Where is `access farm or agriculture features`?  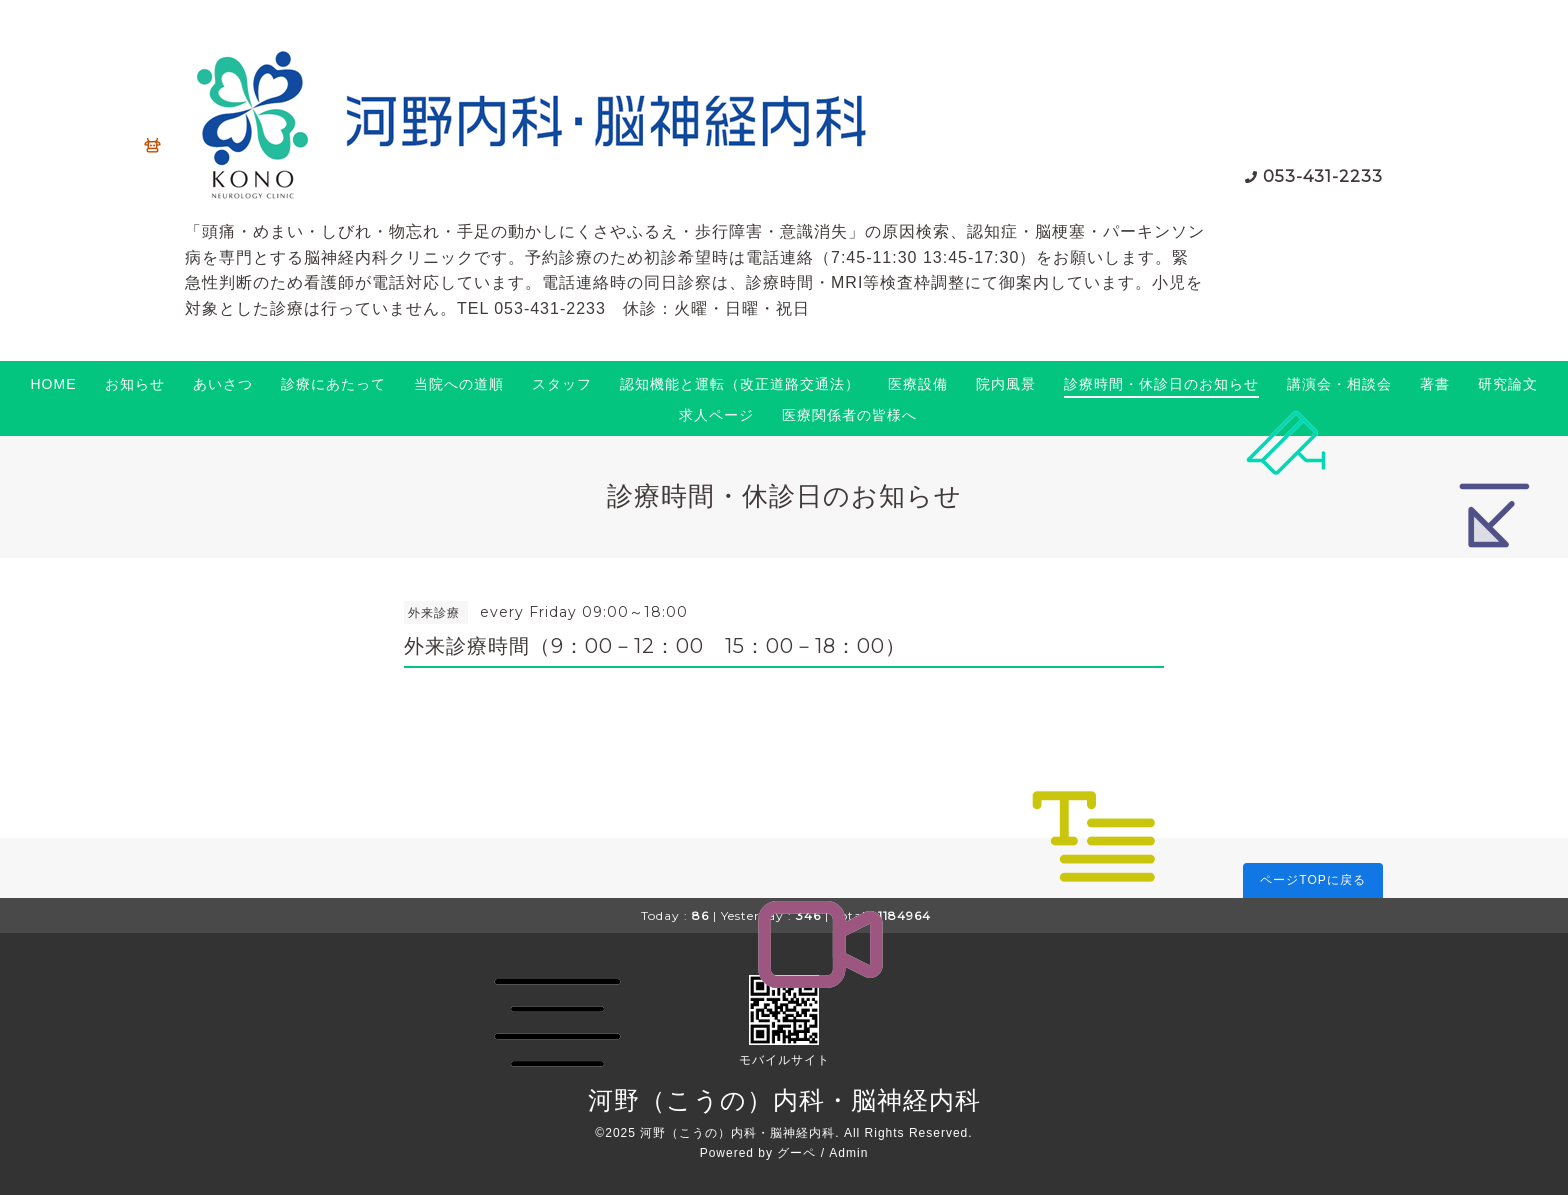
access farm or agriculture features is located at coordinates (152, 145).